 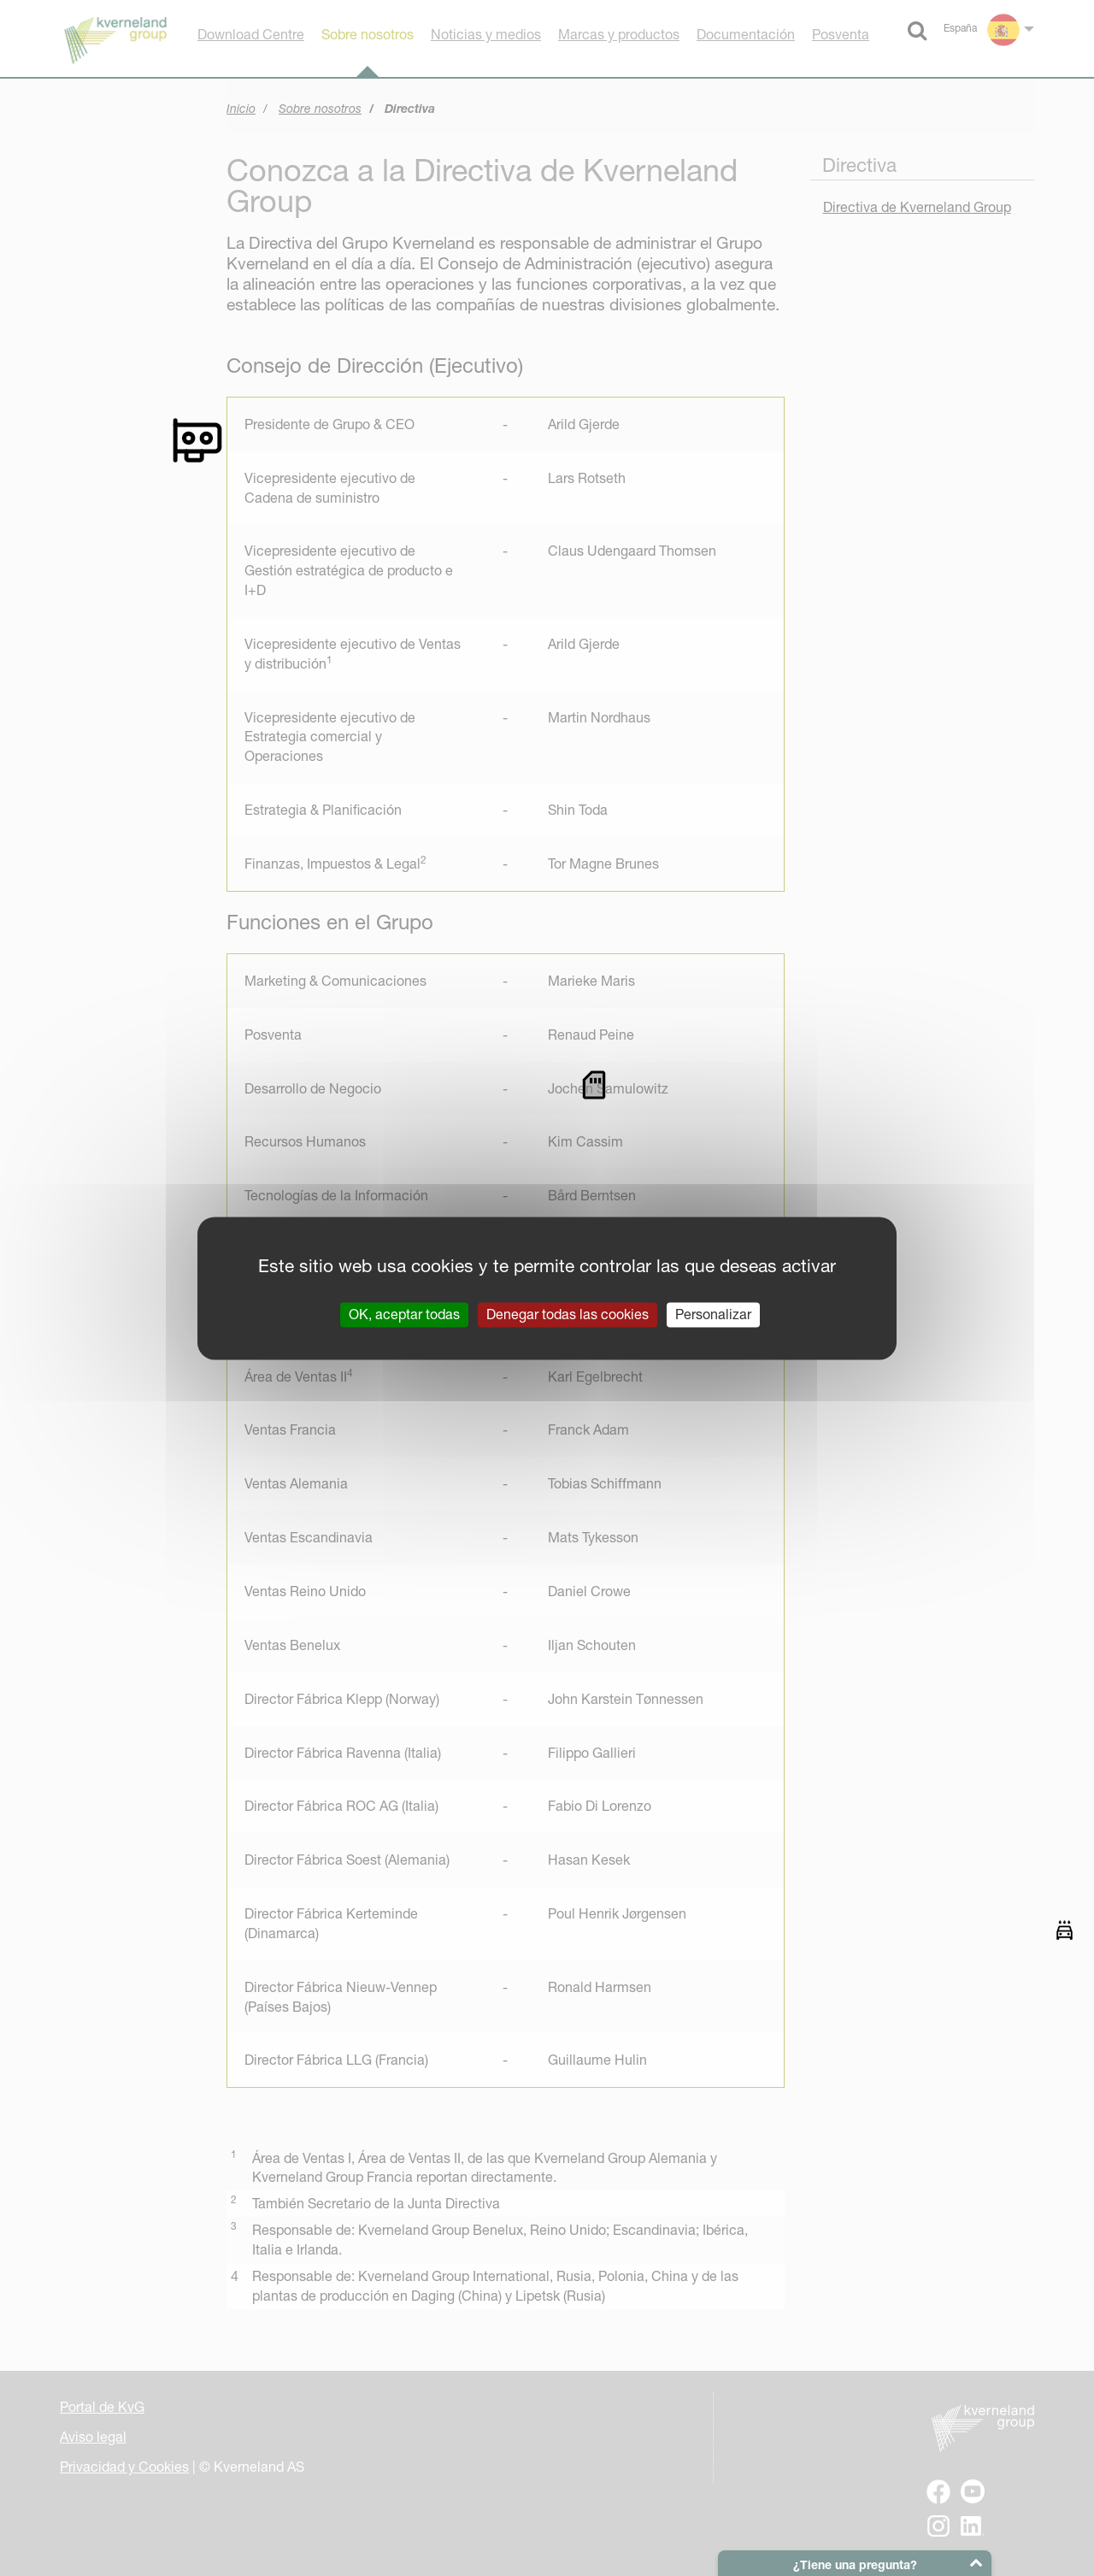 I want to click on view graphics card or GPU information, so click(x=197, y=440).